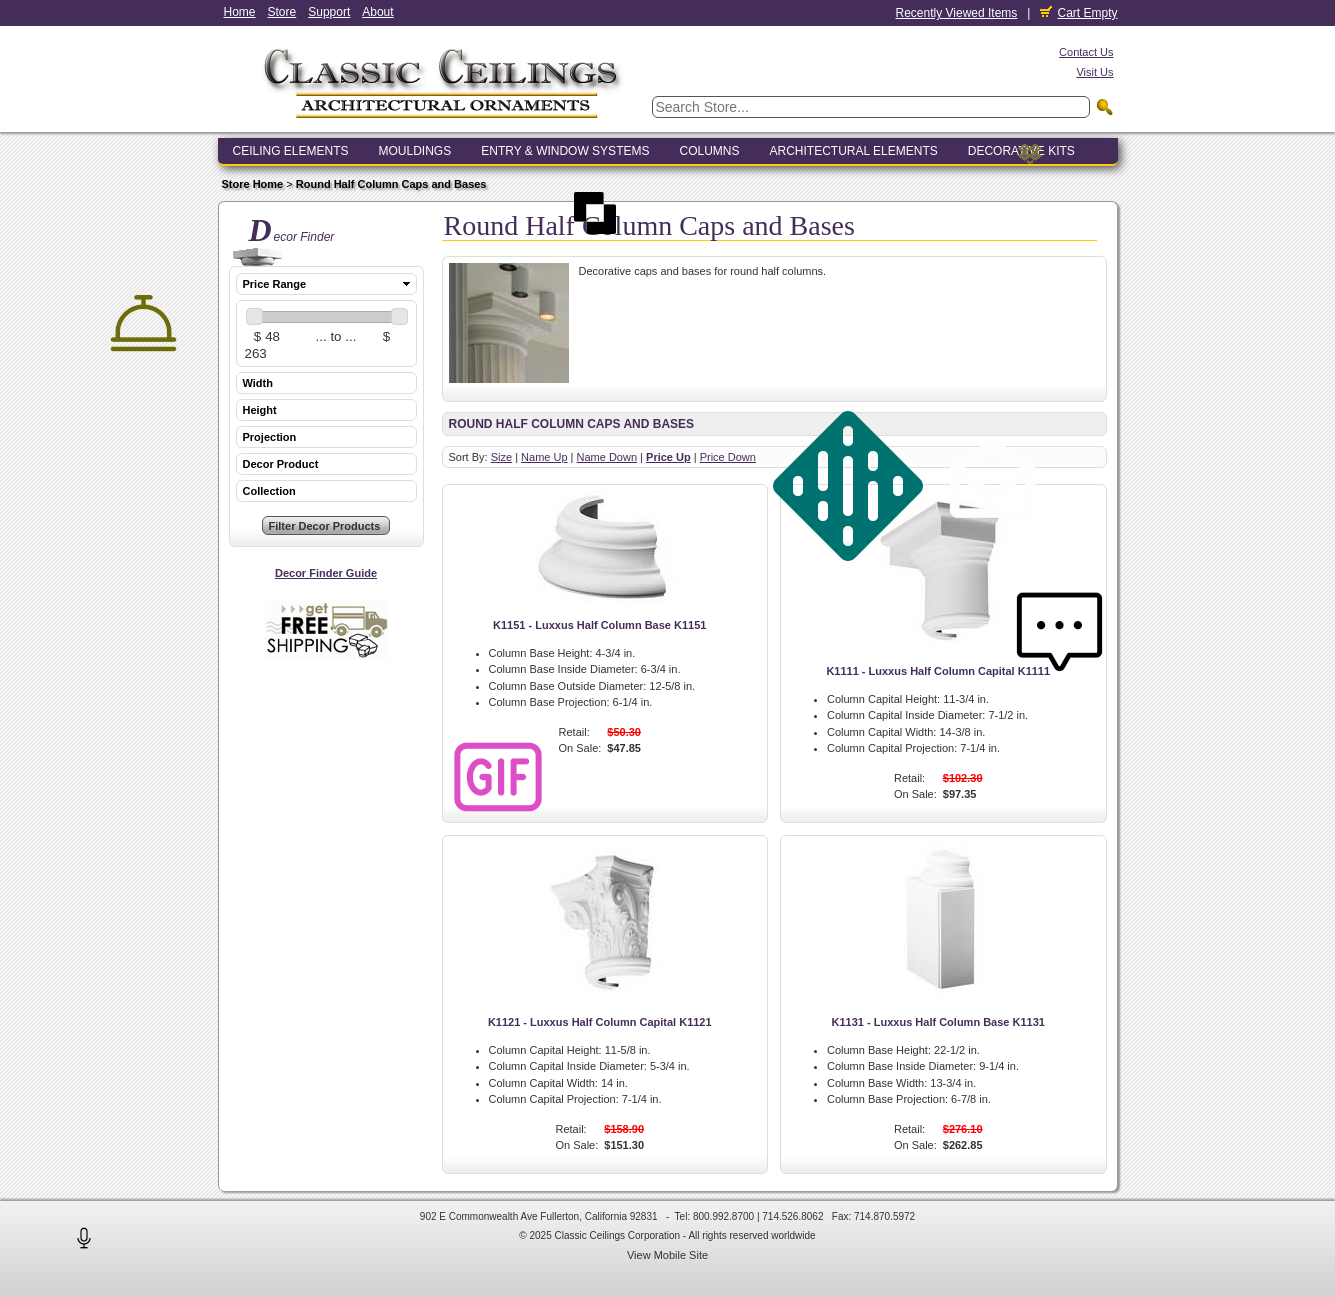 The width and height of the screenshot is (1335, 1297). Describe the element at coordinates (595, 213) in the screenshot. I see `exclude overlapping areas in a selection` at that location.